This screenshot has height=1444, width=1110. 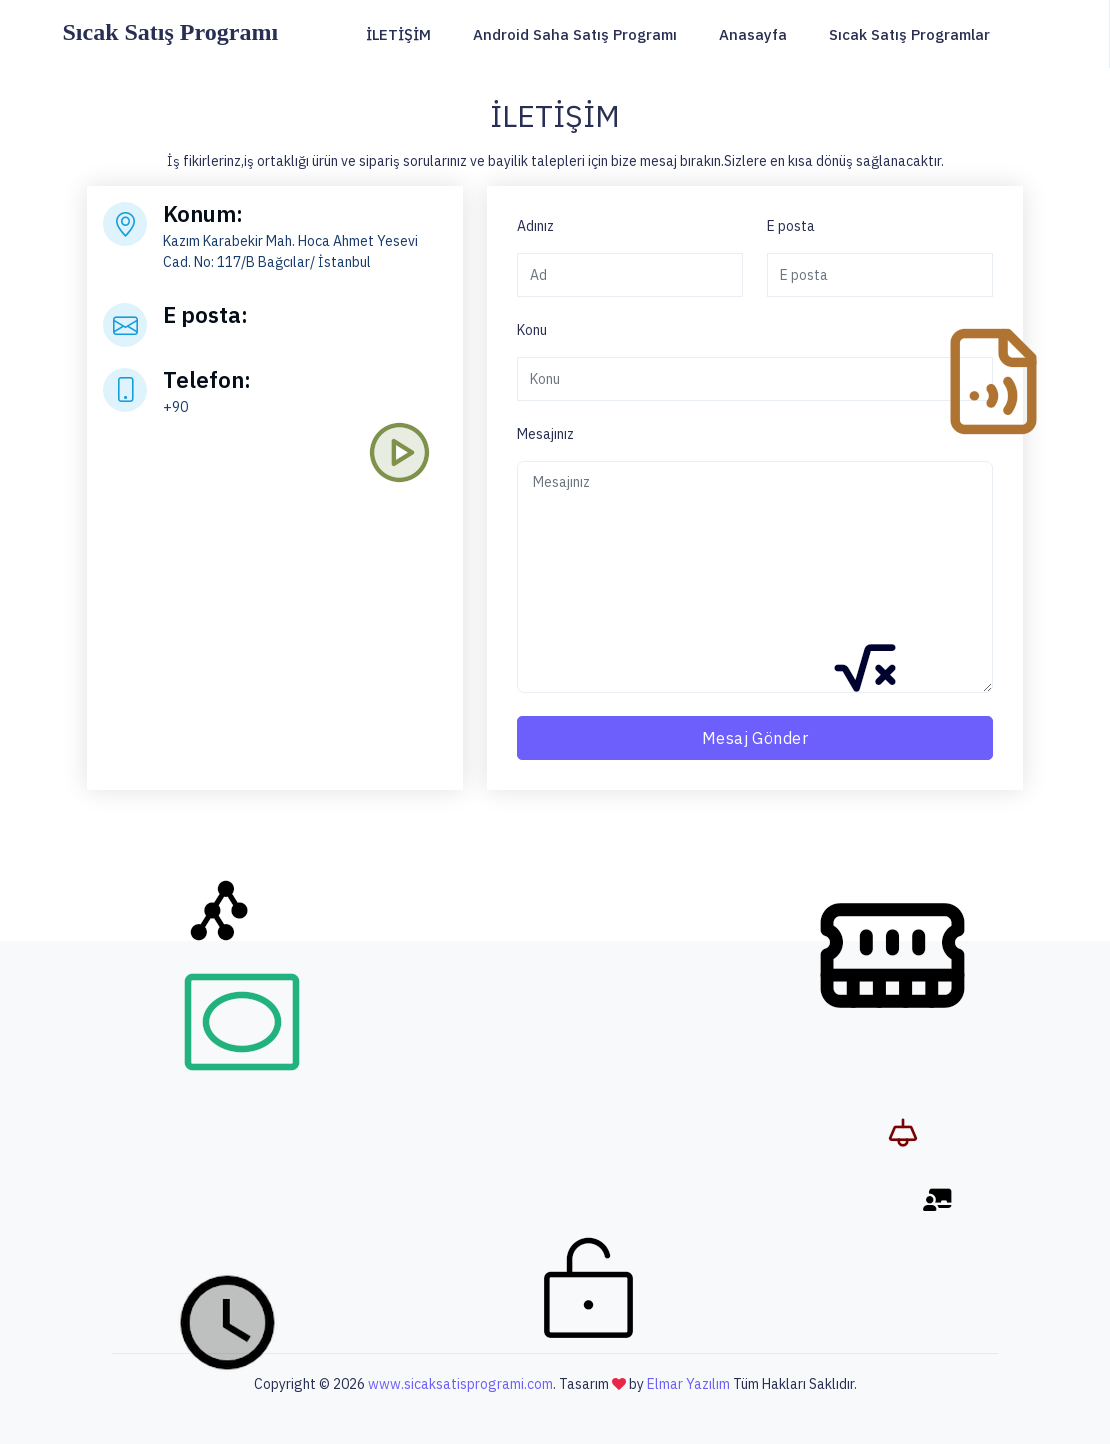 What do you see at coordinates (903, 1134) in the screenshot?
I see `toggle ceiling light on or off` at bounding box center [903, 1134].